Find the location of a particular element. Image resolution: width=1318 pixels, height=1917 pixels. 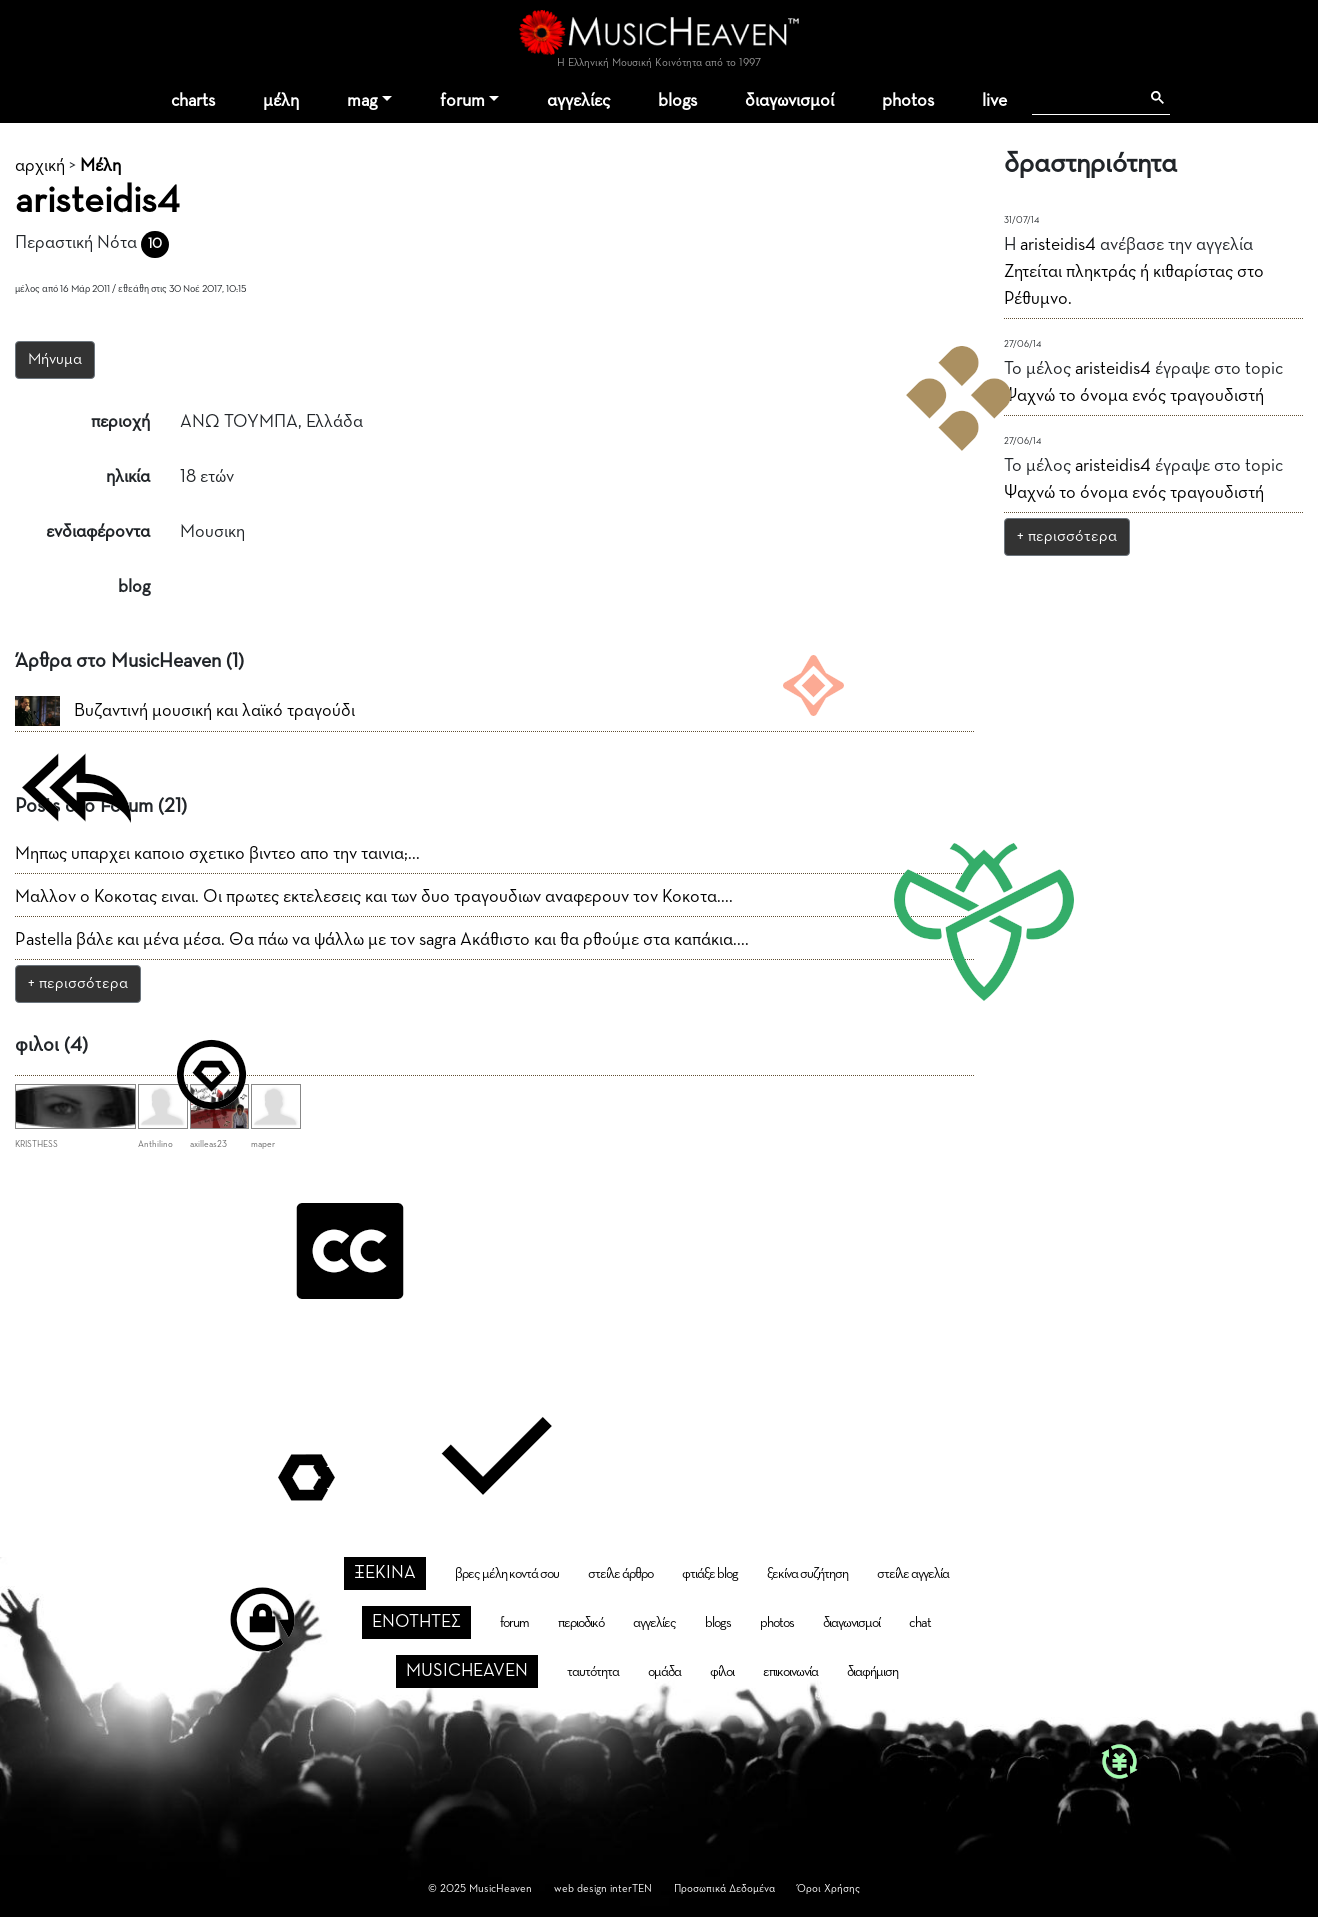

confirms a completed action or task is located at coordinates (496, 1456).